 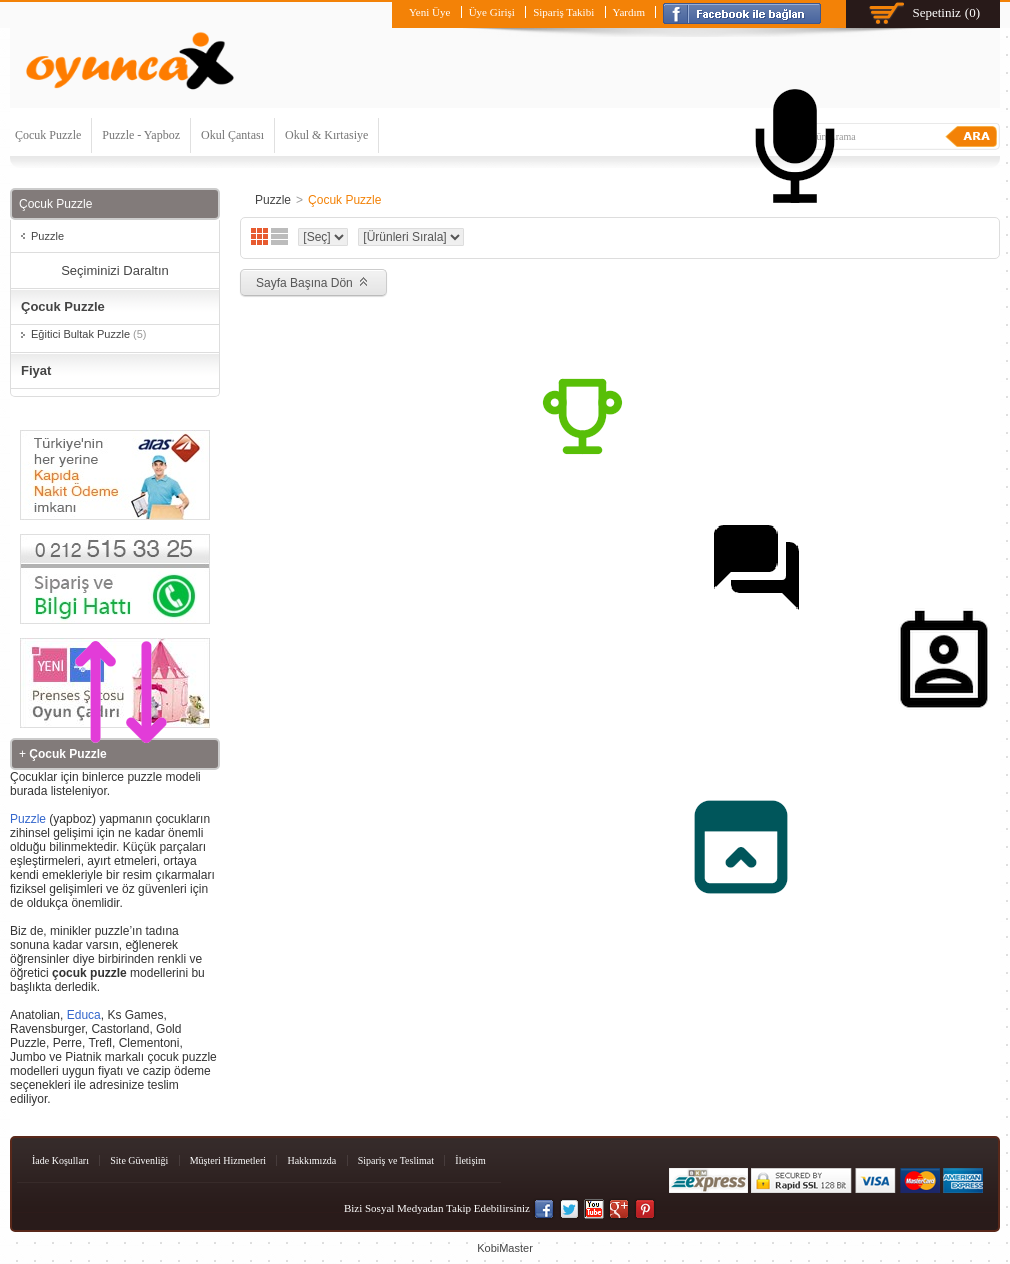 I want to click on open chat or messaging, so click(x=756, y=567).